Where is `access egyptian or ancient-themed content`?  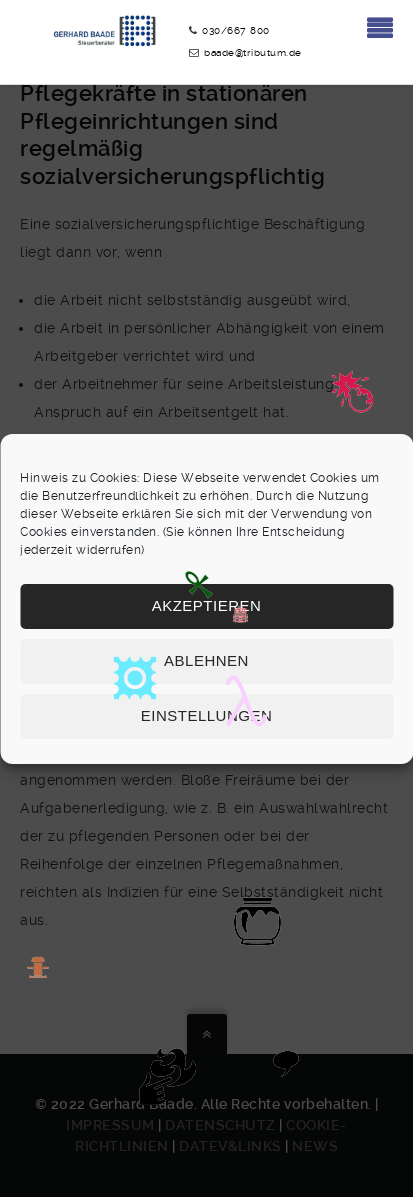
access egyptian or ancient-themed content is located at coordinates (199, 585).